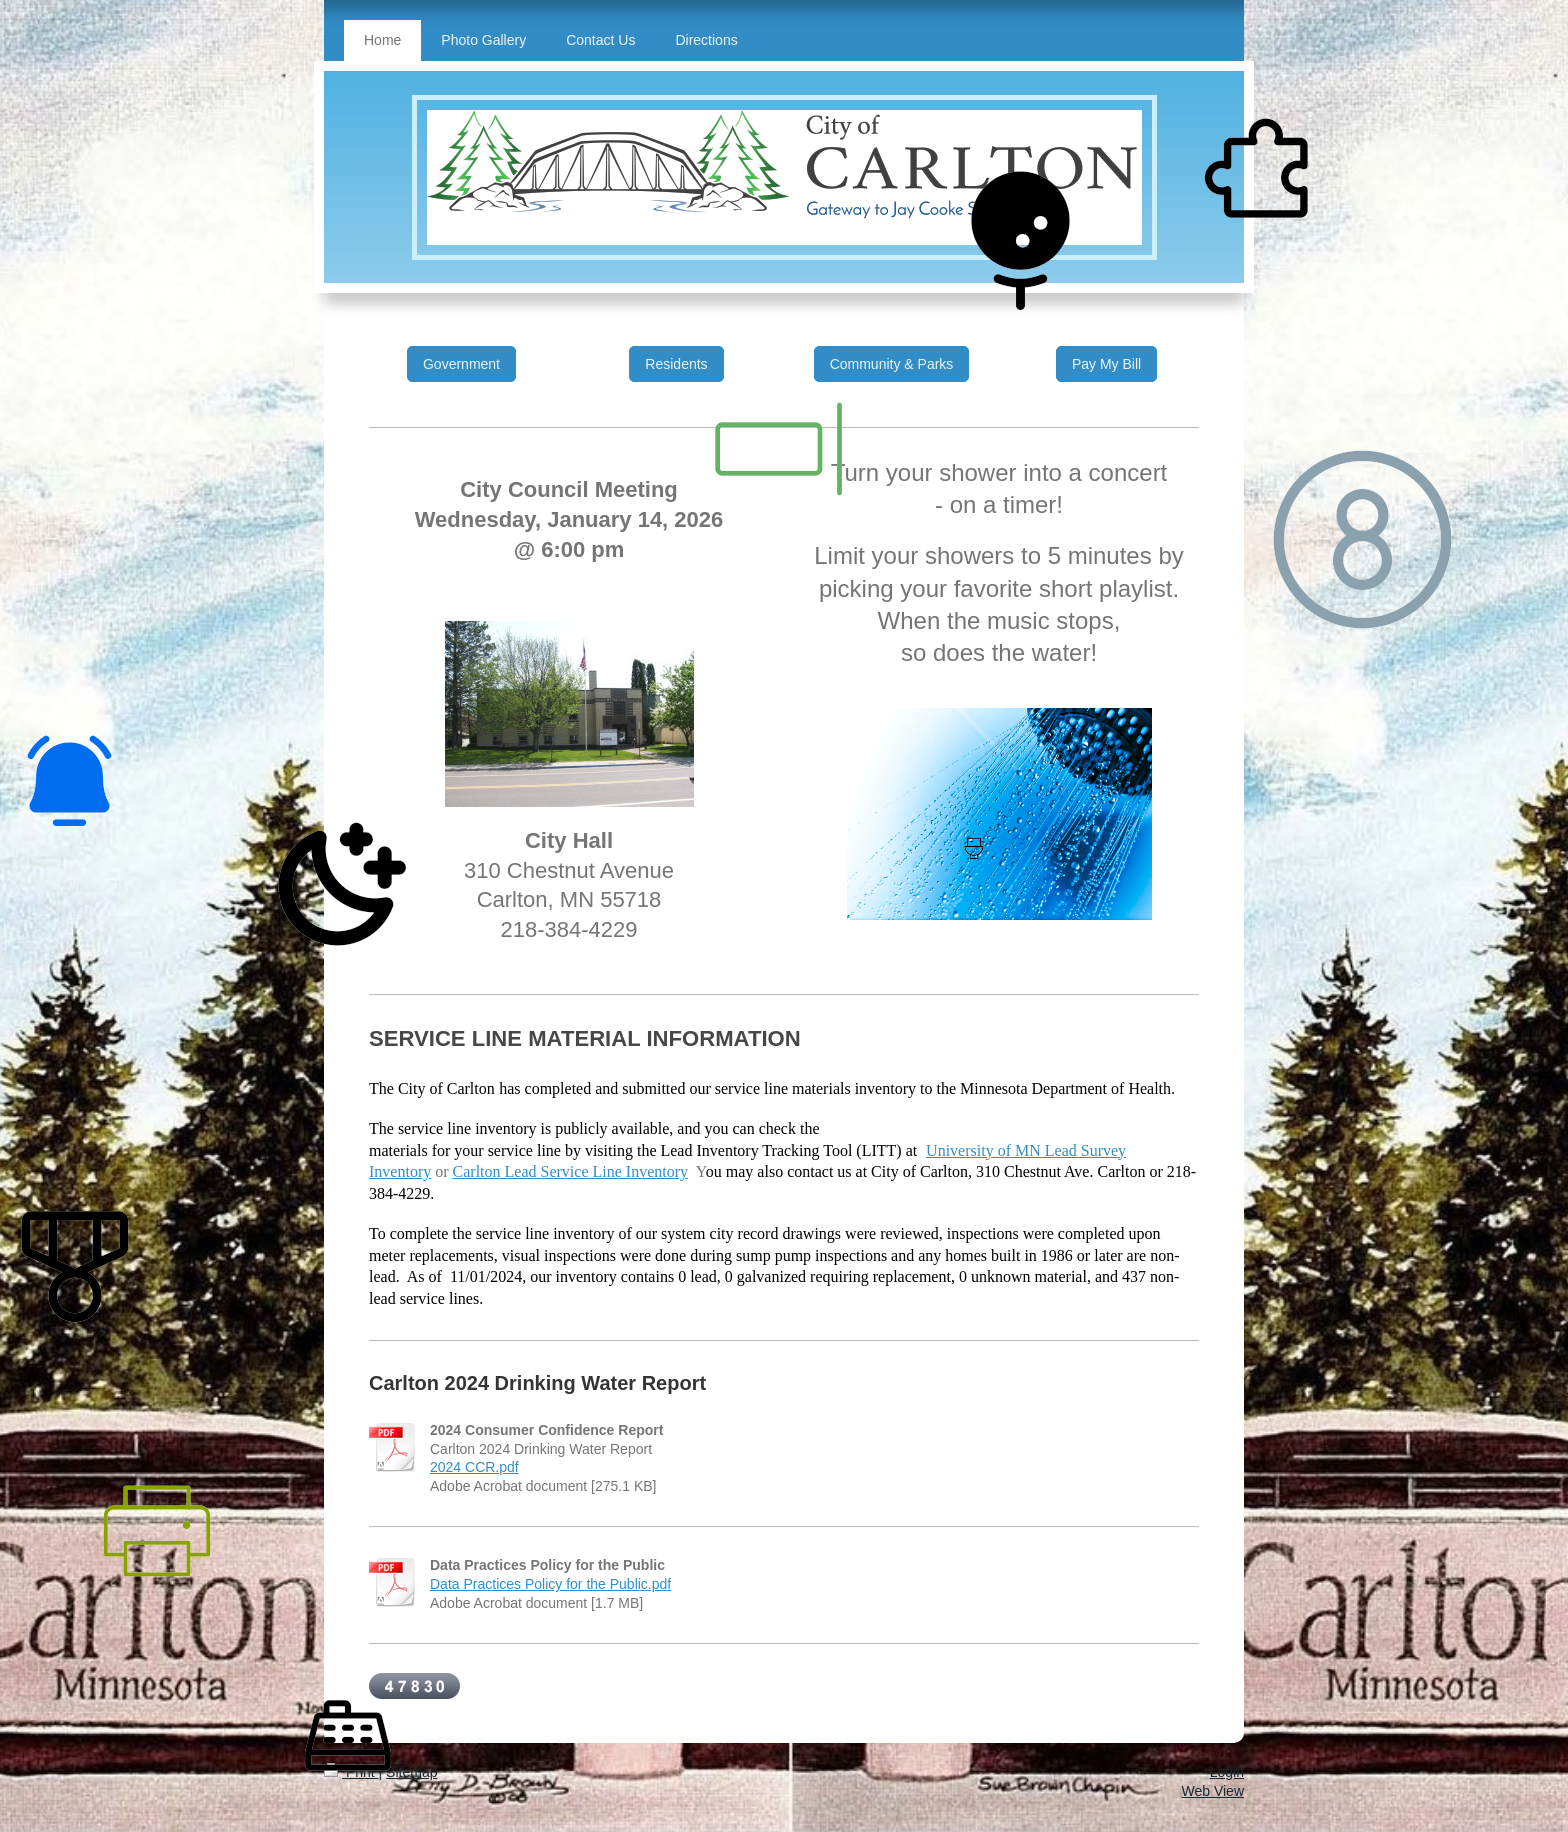 This screenshot has height=1832, width=1568. Describe the element at coordinates (157, 1531) in the screenshot. I see `print the current document` at that location.